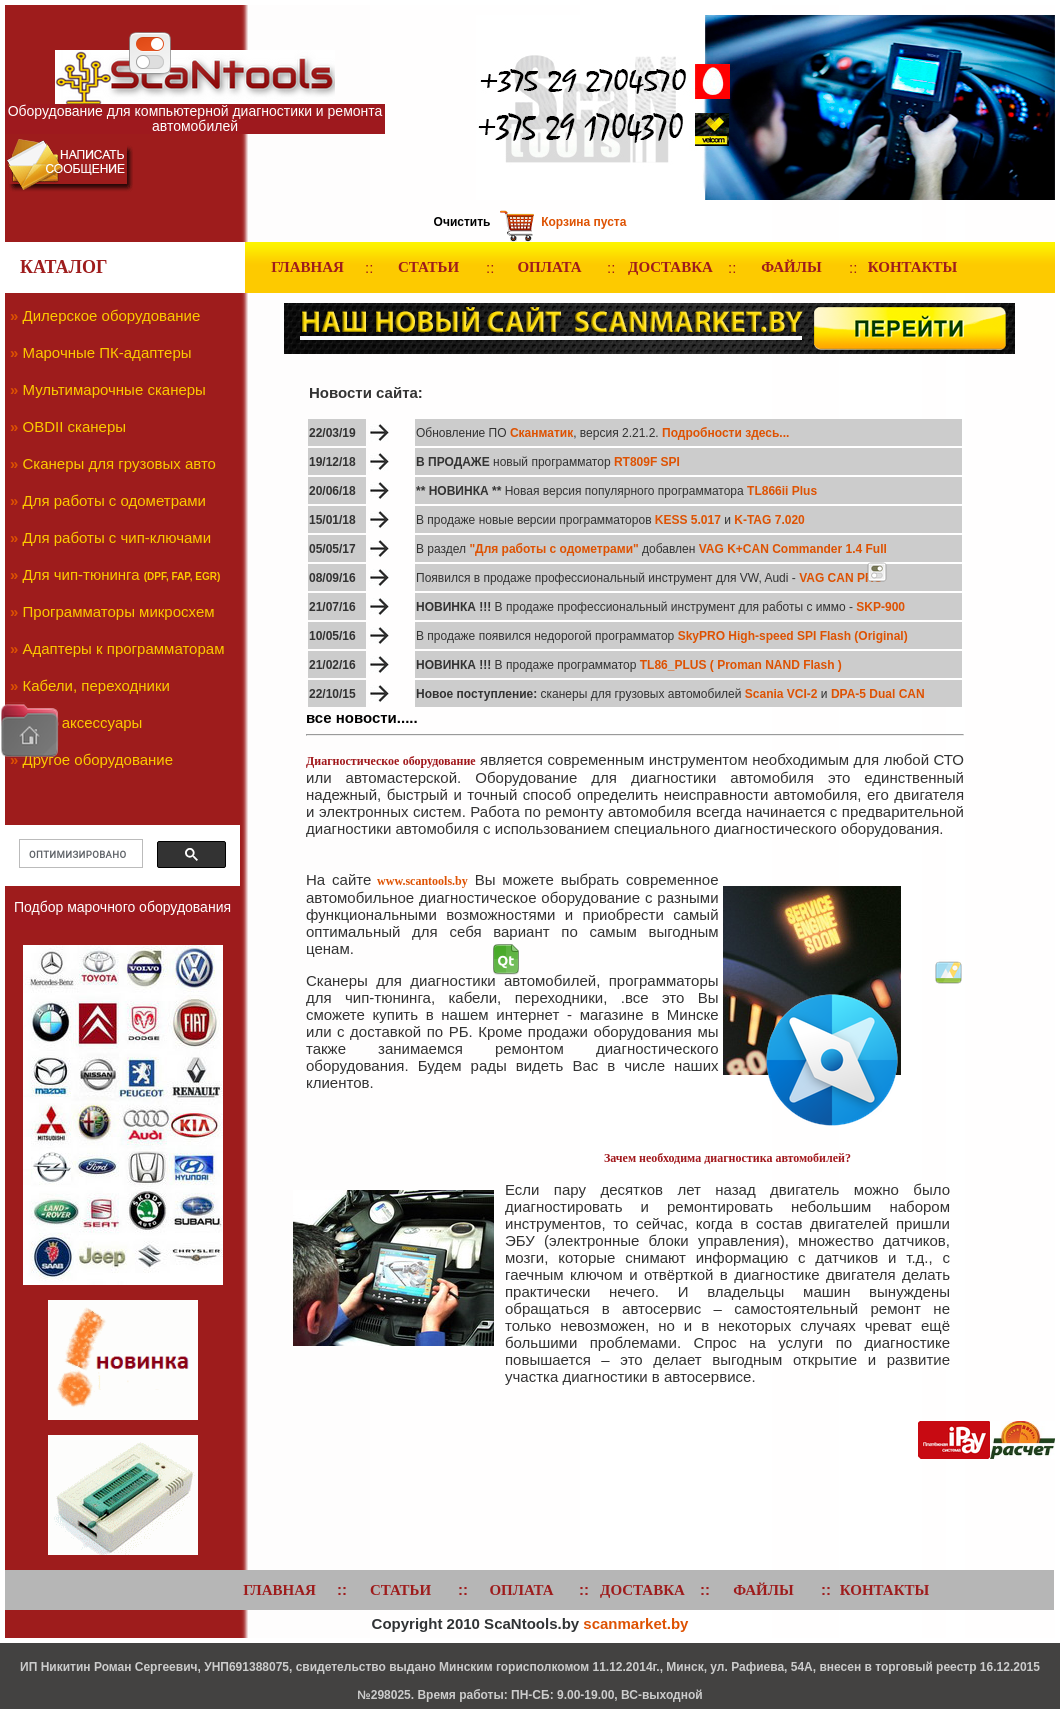  I want to click on open gnome tweaks to customize system settings, so click(877, 572).